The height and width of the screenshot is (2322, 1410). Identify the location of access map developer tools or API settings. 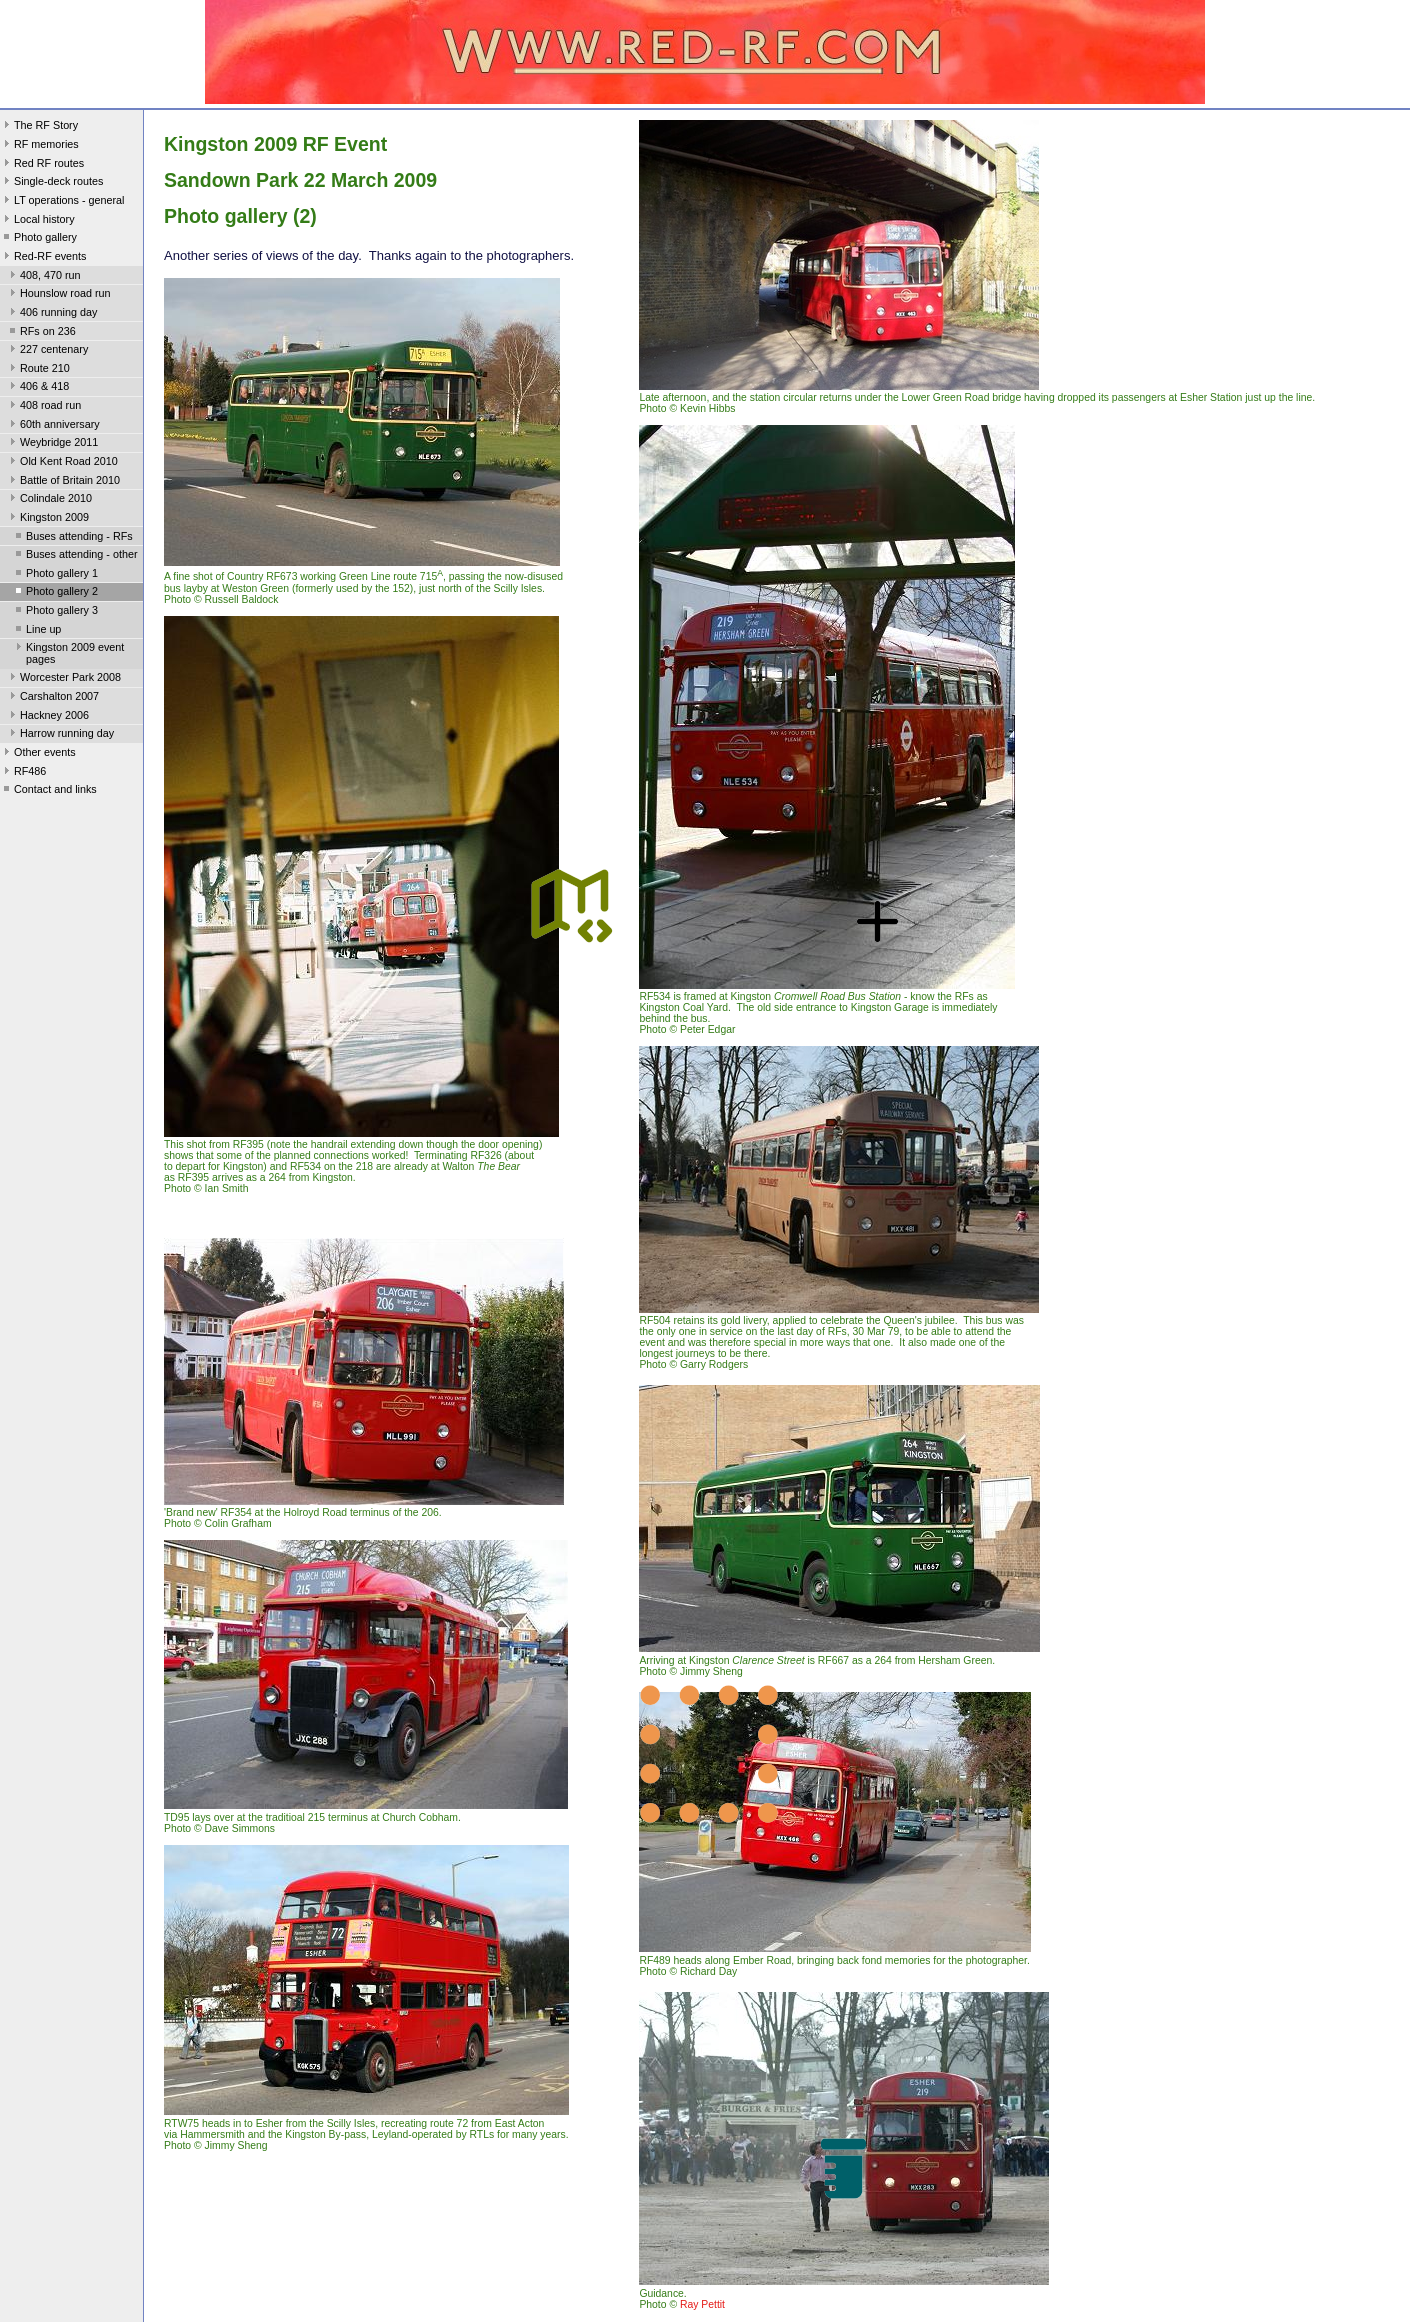
(570, 904).